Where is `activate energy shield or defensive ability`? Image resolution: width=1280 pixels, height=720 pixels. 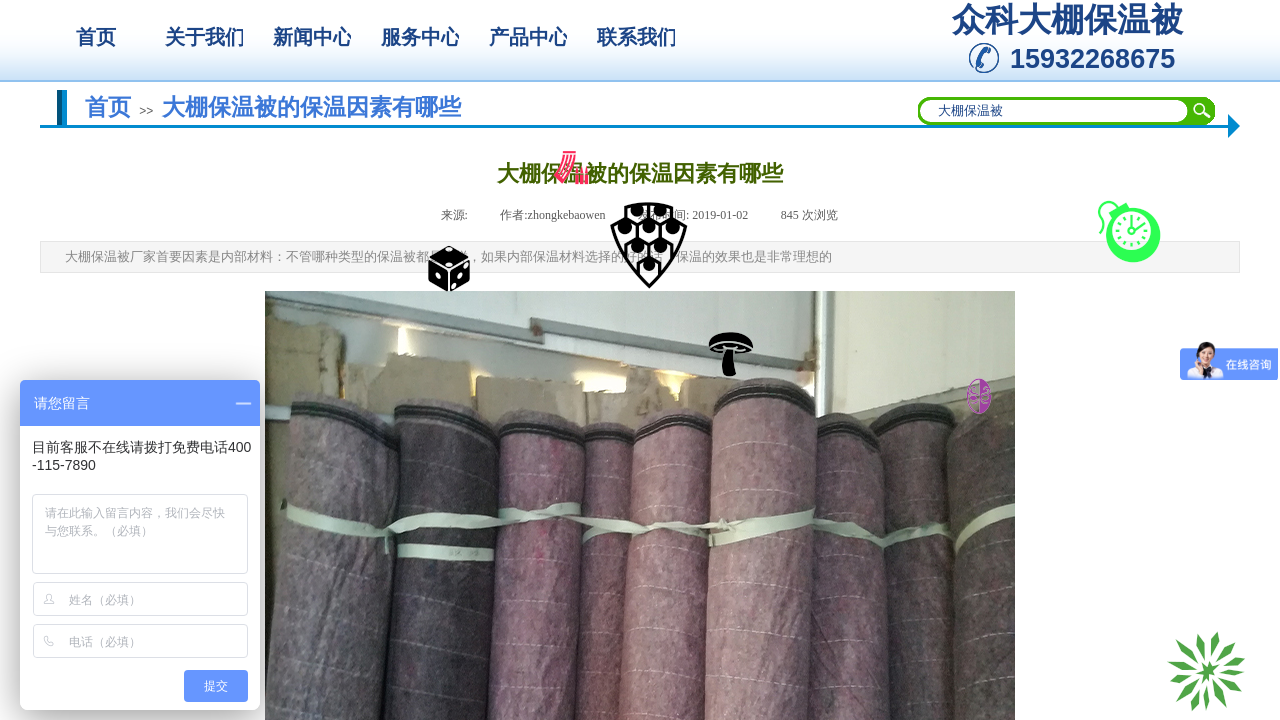 activate energy shield or defensive ability is located at coordinates (649, 246).